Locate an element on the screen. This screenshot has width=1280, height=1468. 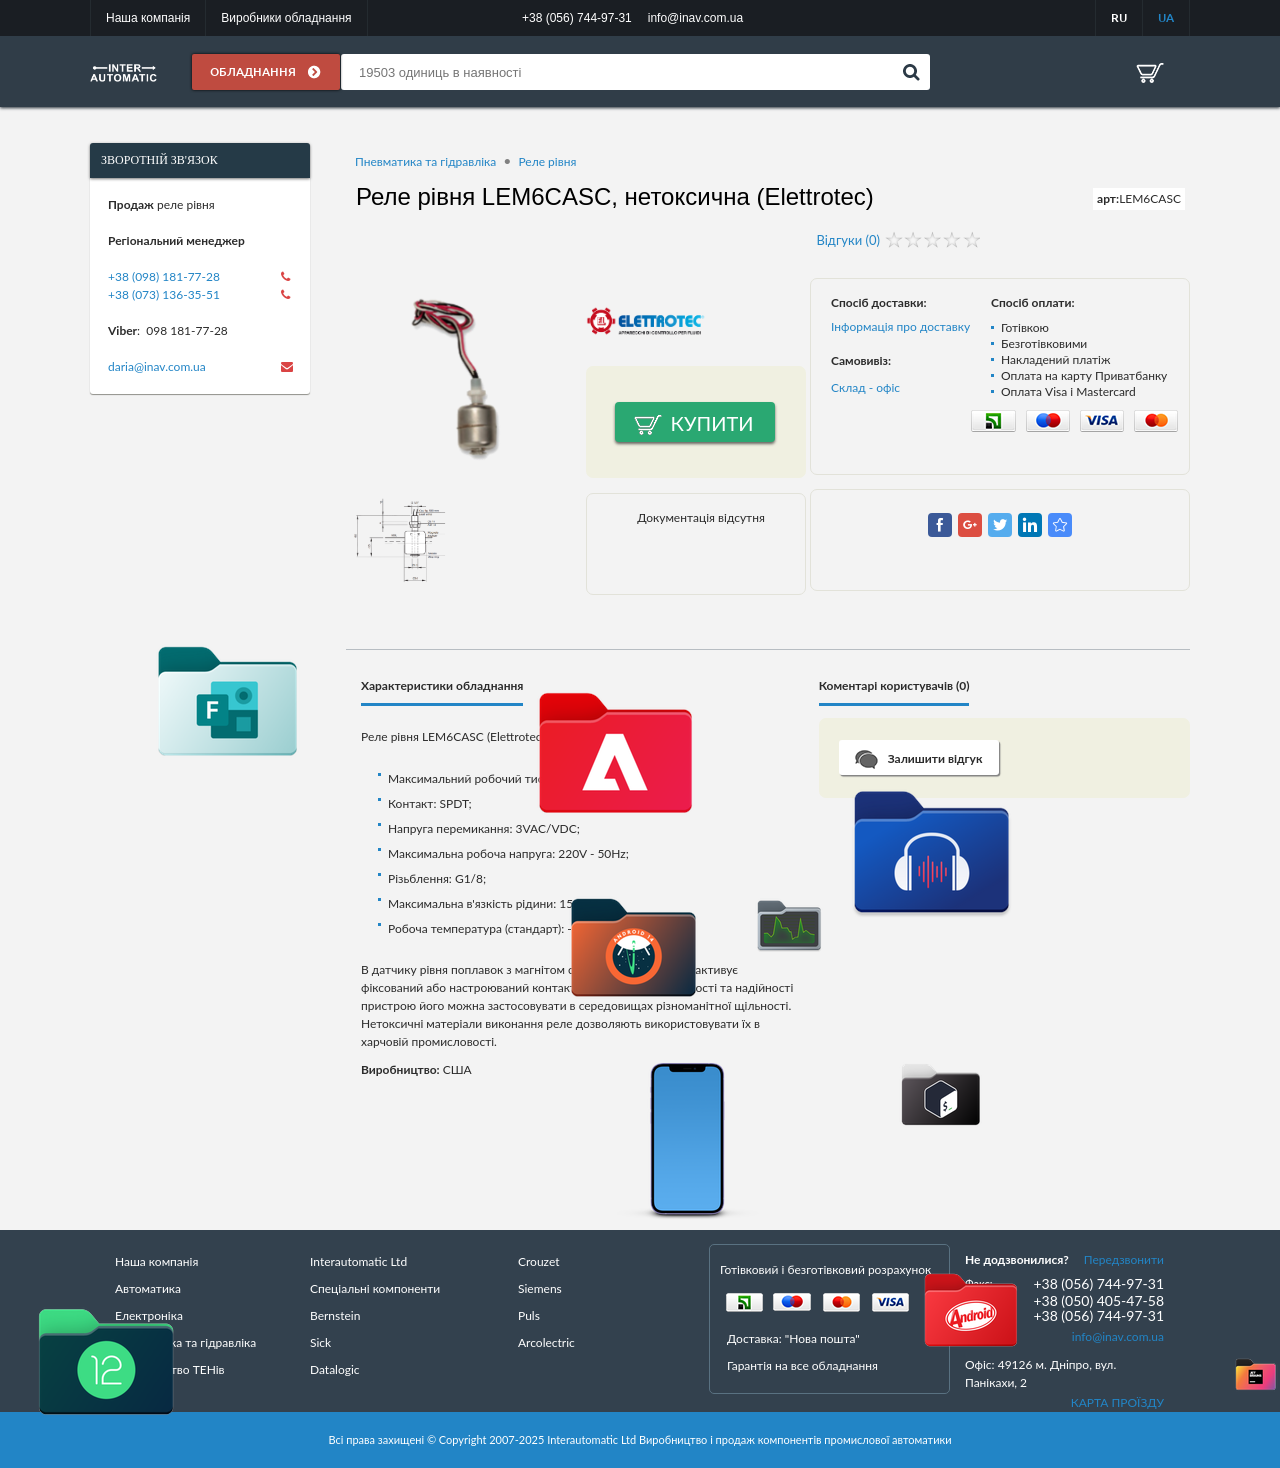
open adobe application files folder is located at coordinates (615, 757).